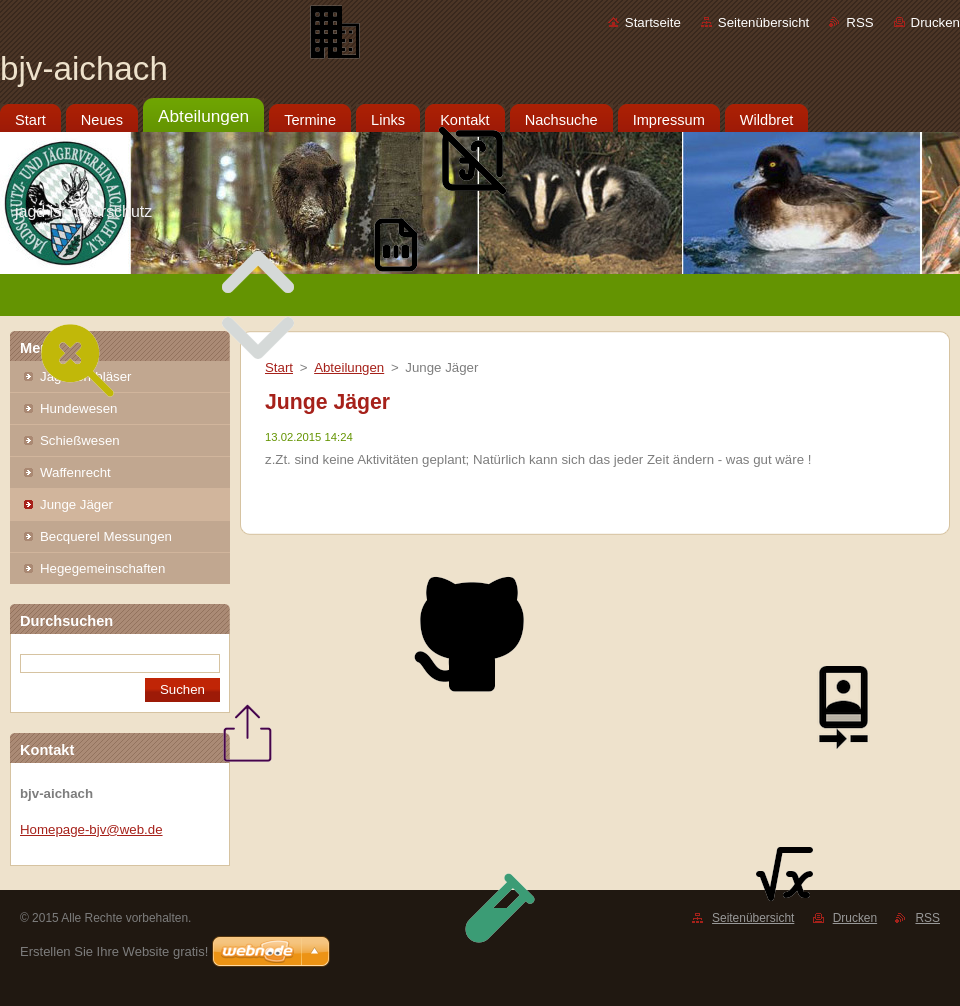  What do you see at coordinates (247, 735) in the screenshot?
I see `export or share content to another app` at bounding box center [247, 735].